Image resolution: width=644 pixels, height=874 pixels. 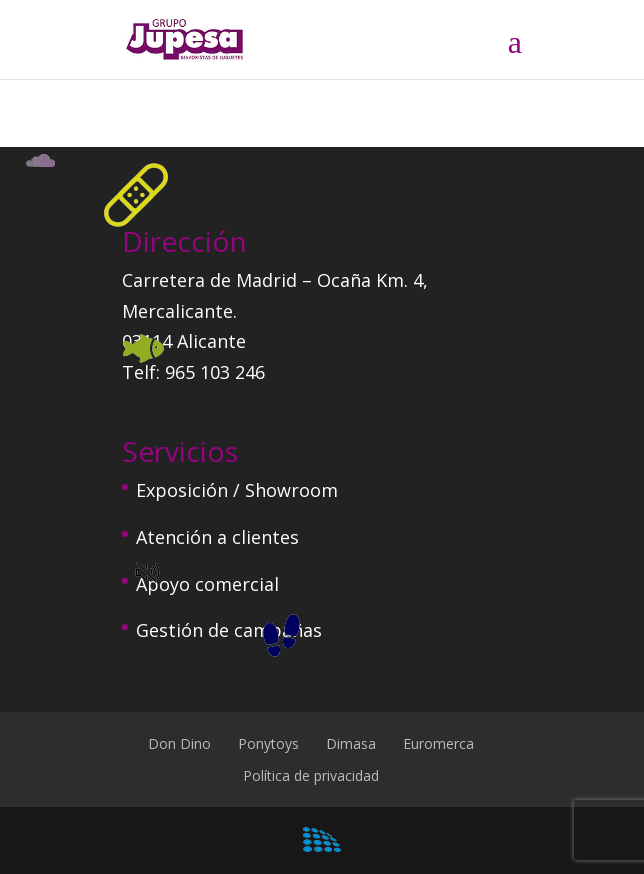 I want to click on access aquarium or fish-related features, so click(x=143, y=348).